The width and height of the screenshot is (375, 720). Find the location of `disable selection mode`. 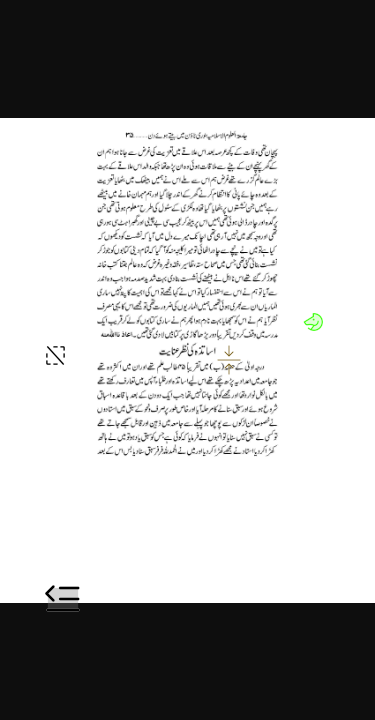

disable selection mode is located at coordinates (55, 355).